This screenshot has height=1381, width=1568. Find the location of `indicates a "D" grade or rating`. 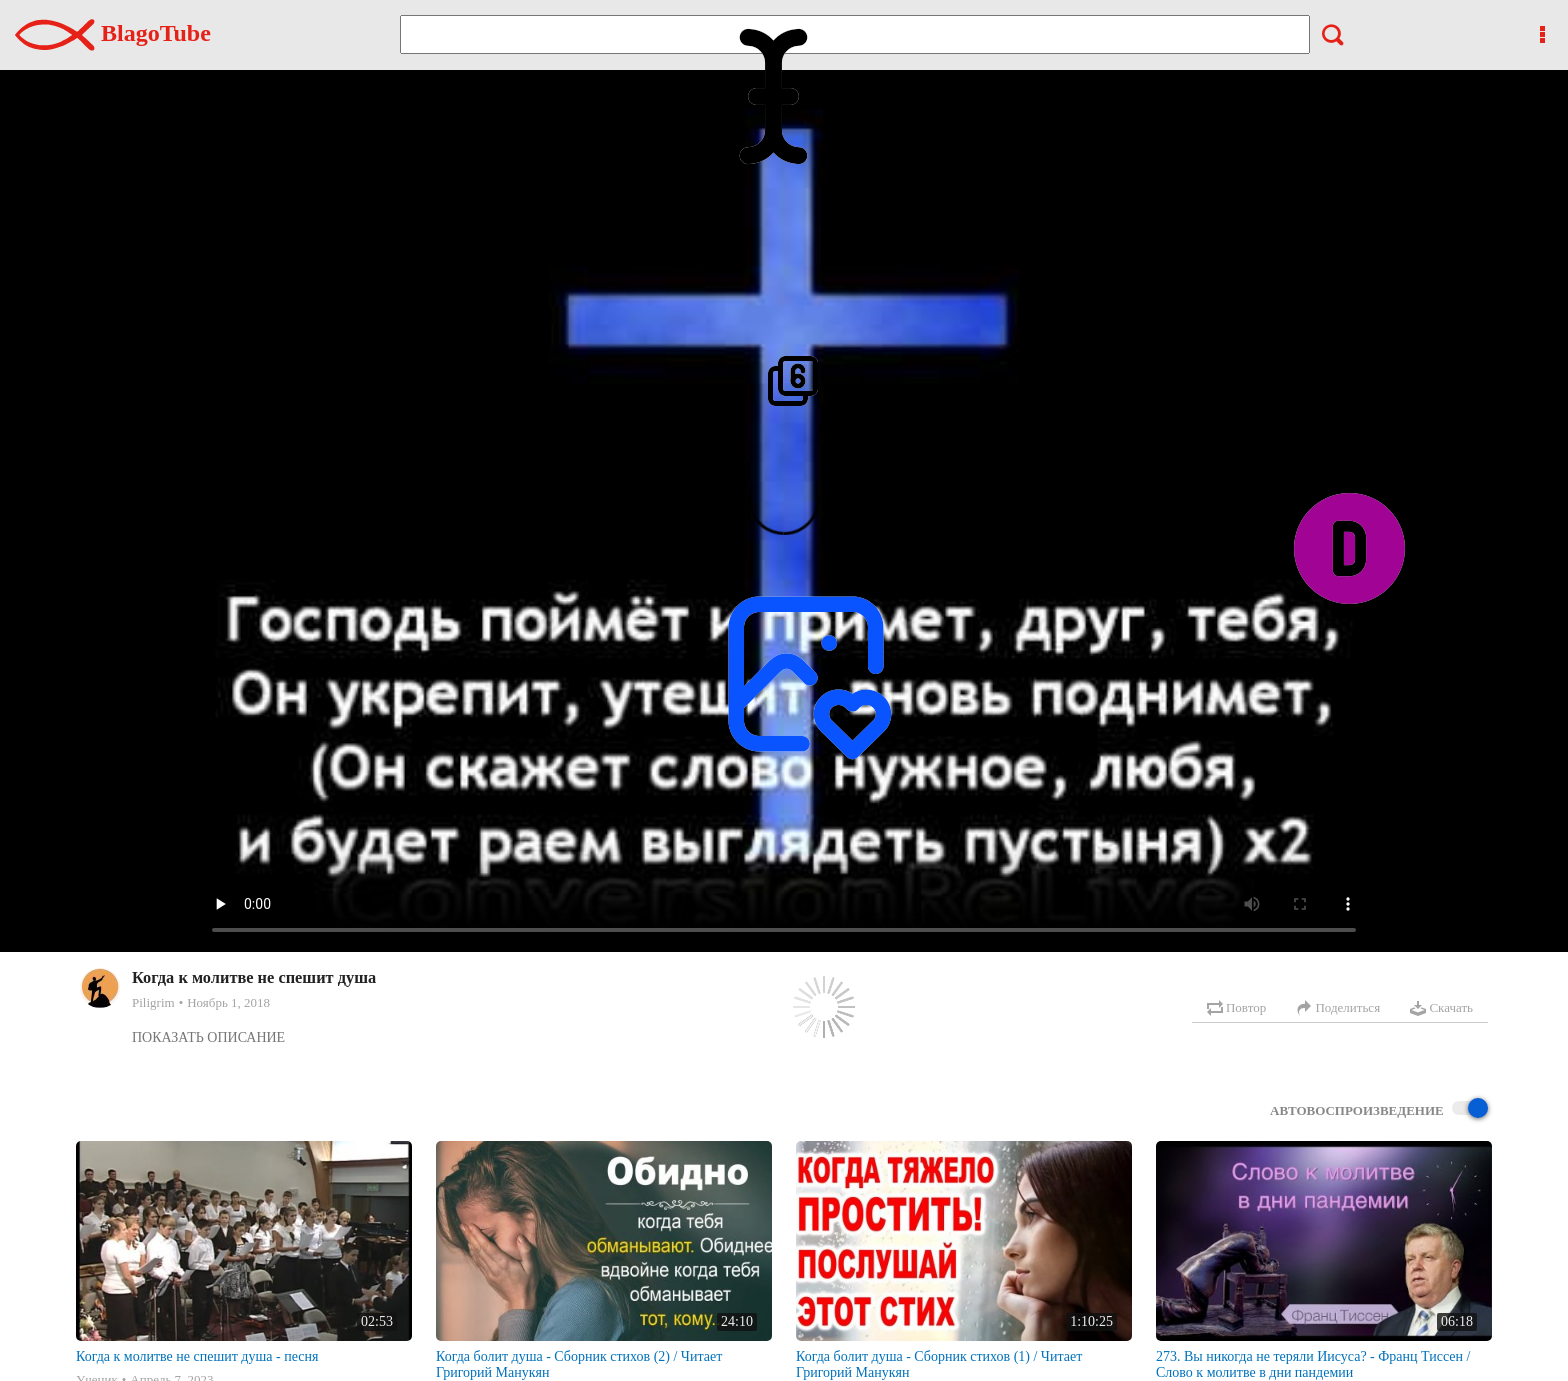

indicates a "D" grade or rating is located at coordinates (1349, 548).